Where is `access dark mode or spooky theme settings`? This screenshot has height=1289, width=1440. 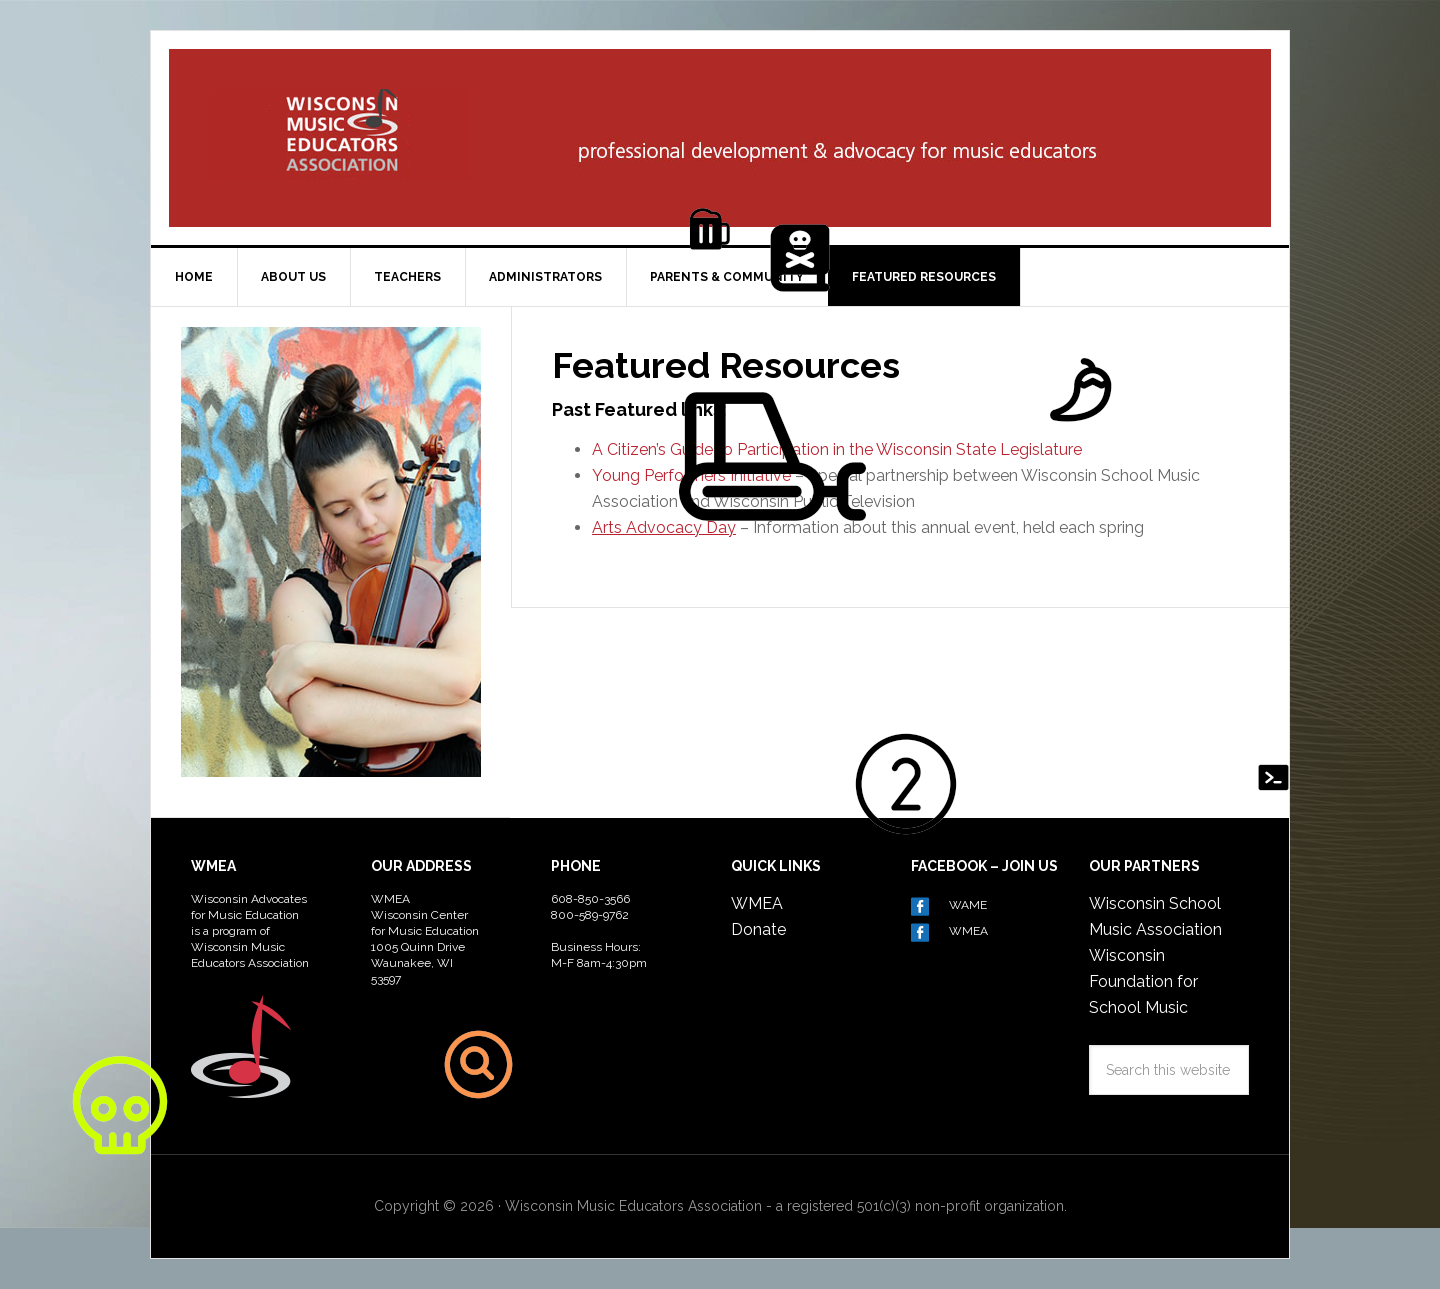 access dark mode or spooky theme settings is located at coordinates (800, 258).